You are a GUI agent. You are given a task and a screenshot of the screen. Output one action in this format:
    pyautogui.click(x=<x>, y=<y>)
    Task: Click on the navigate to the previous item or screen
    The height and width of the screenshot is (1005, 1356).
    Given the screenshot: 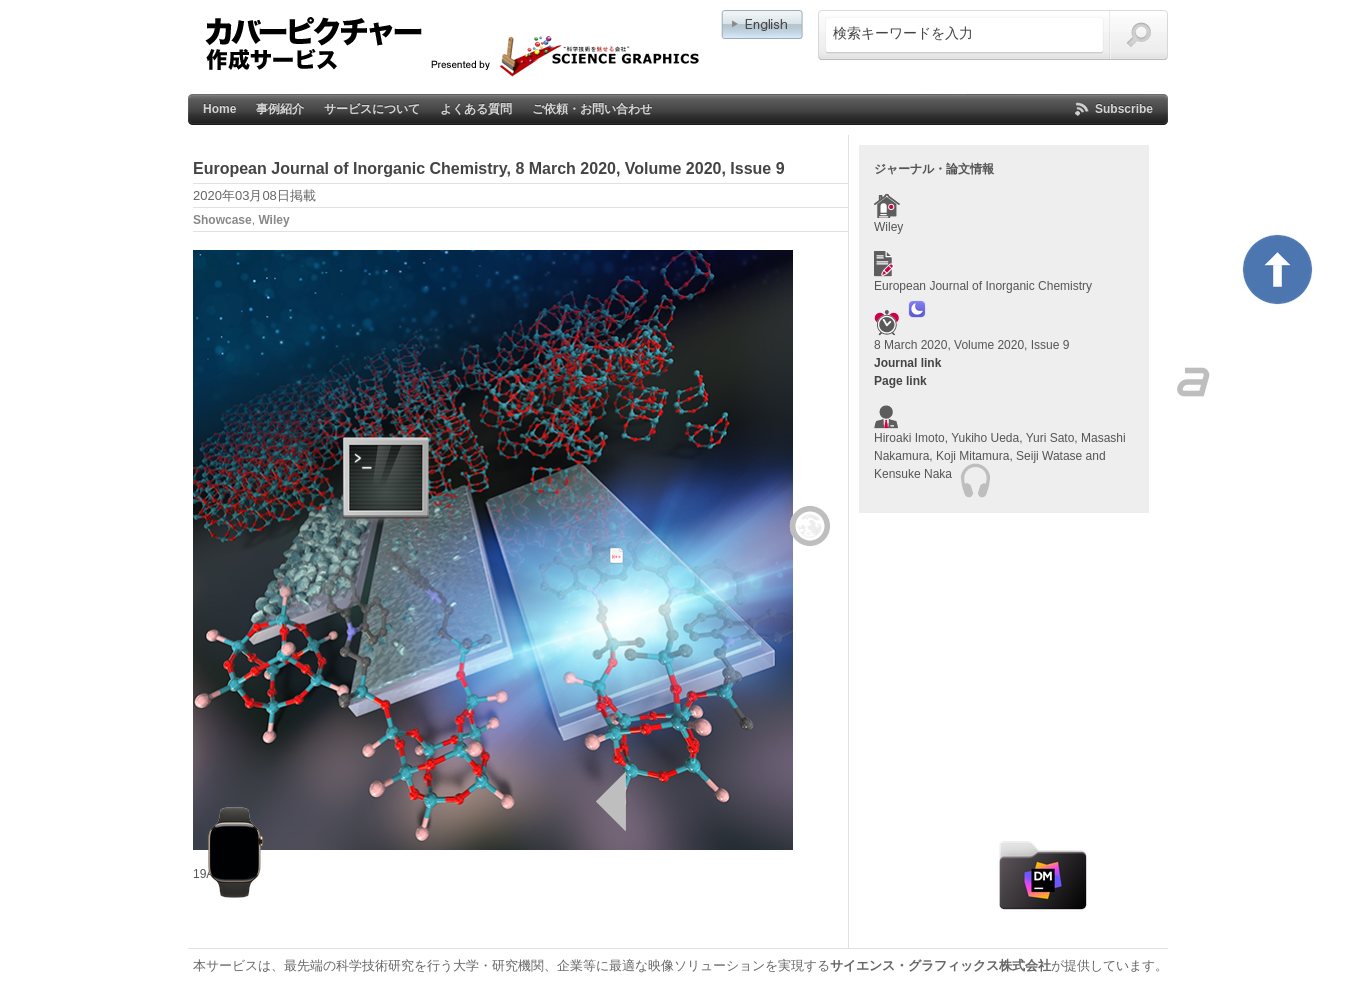 What is the action you would take?
    pyautogui.click(x=613, y=801)
    